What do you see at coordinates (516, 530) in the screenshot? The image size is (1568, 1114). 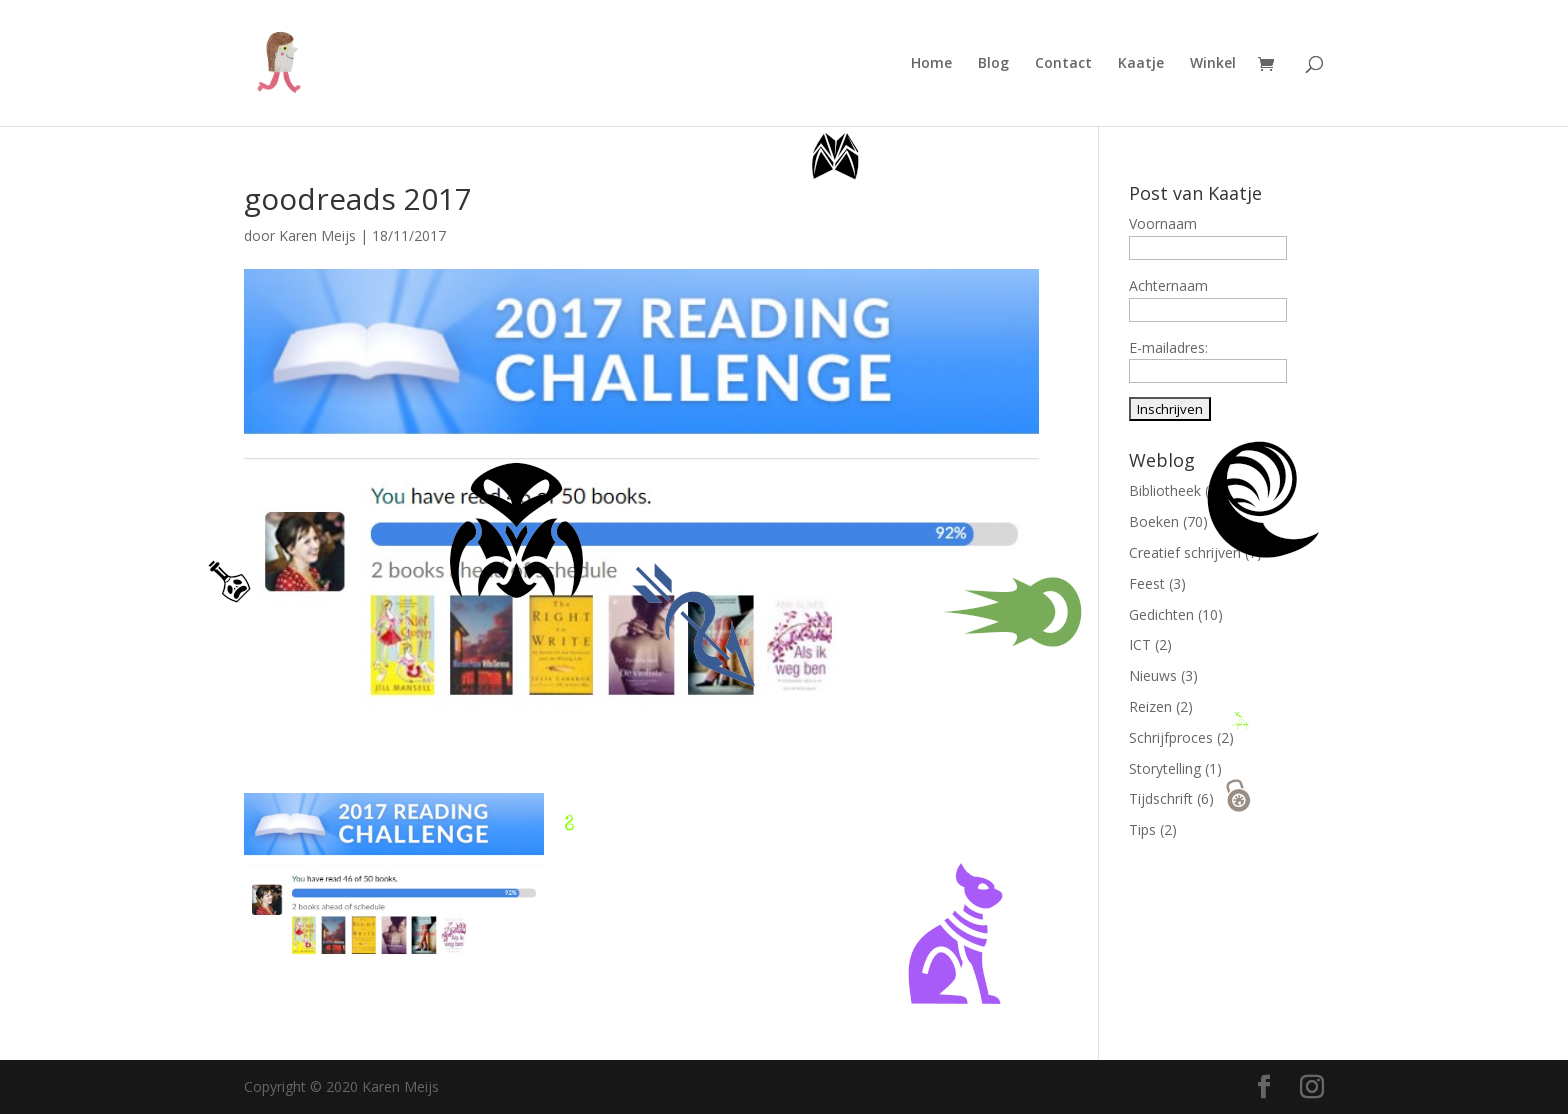 I see `indicates an alien or bug-type enemy` at bounding box center [516, 530].